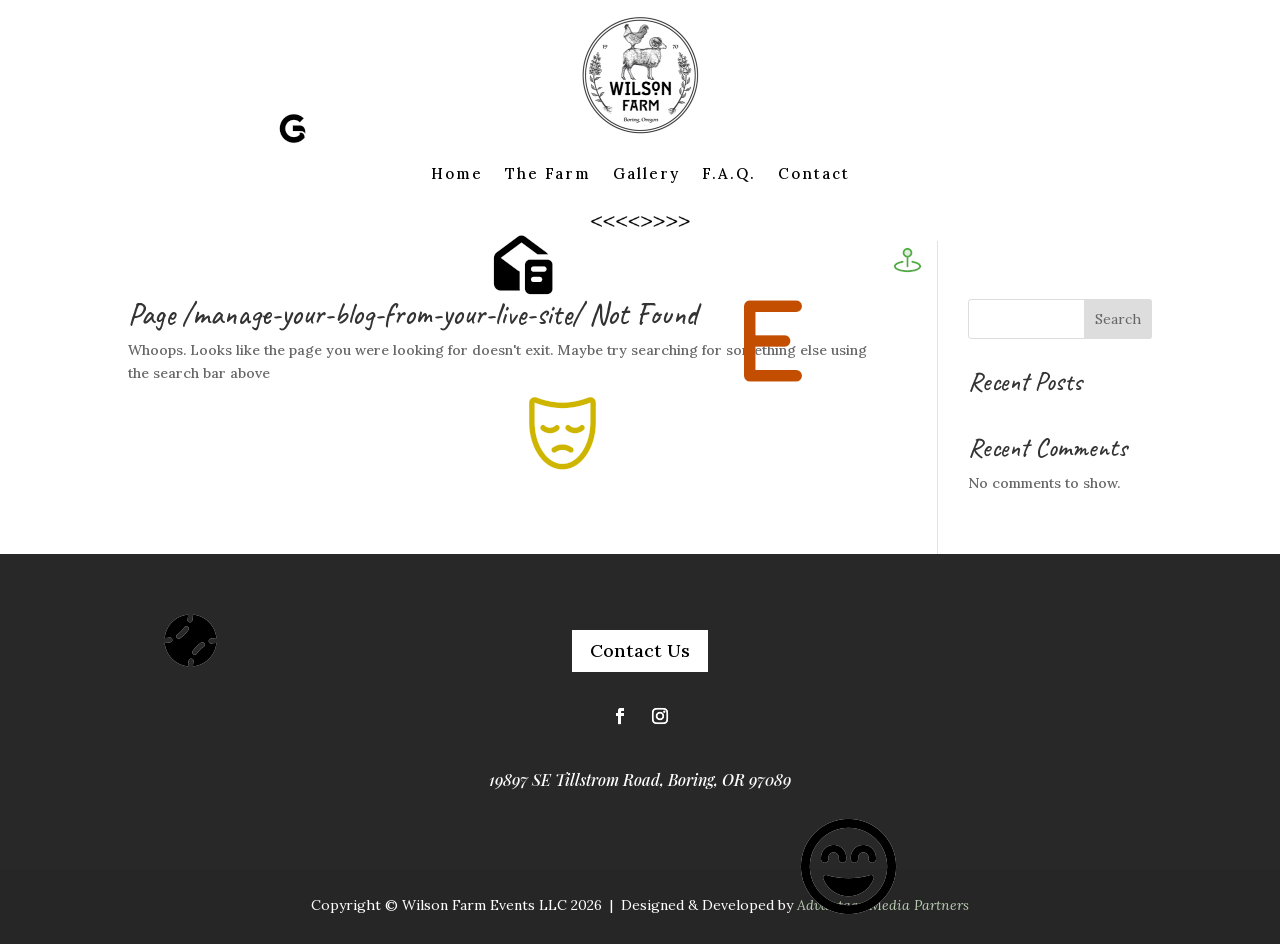 The height and width of the screenshot is (944, 1280). What do you see at coordinates (773, 341) in the screenshot?
I see `the letter "e" icon, typically used for alphabetical indexing or text formatting` at bounding box center [773, 341].